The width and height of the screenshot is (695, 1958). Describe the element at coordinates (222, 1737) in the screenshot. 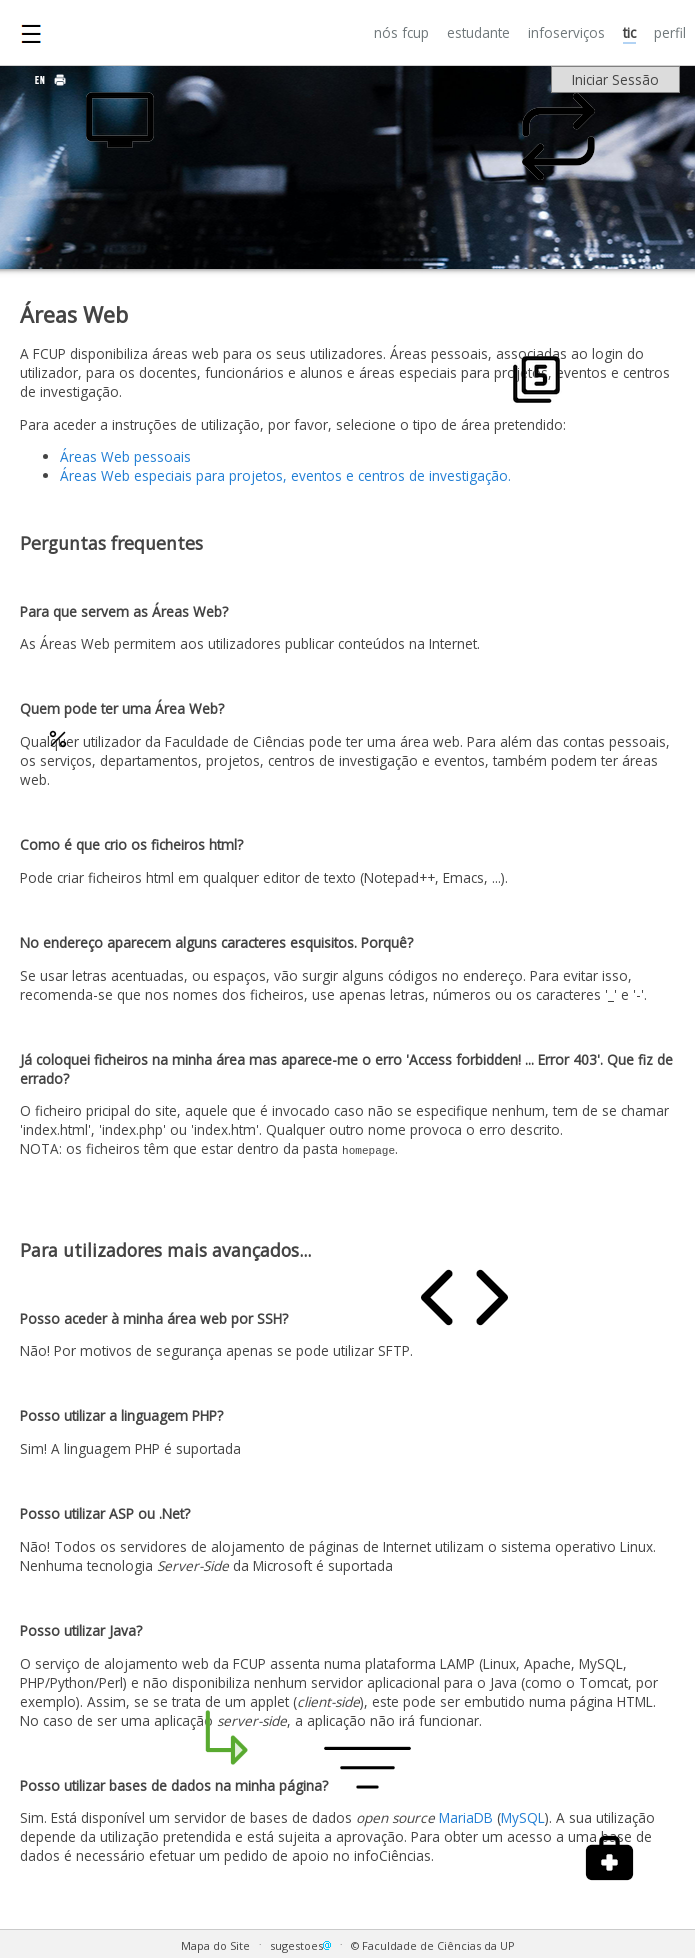

I see `redirect or forward content to another destination` at that location.